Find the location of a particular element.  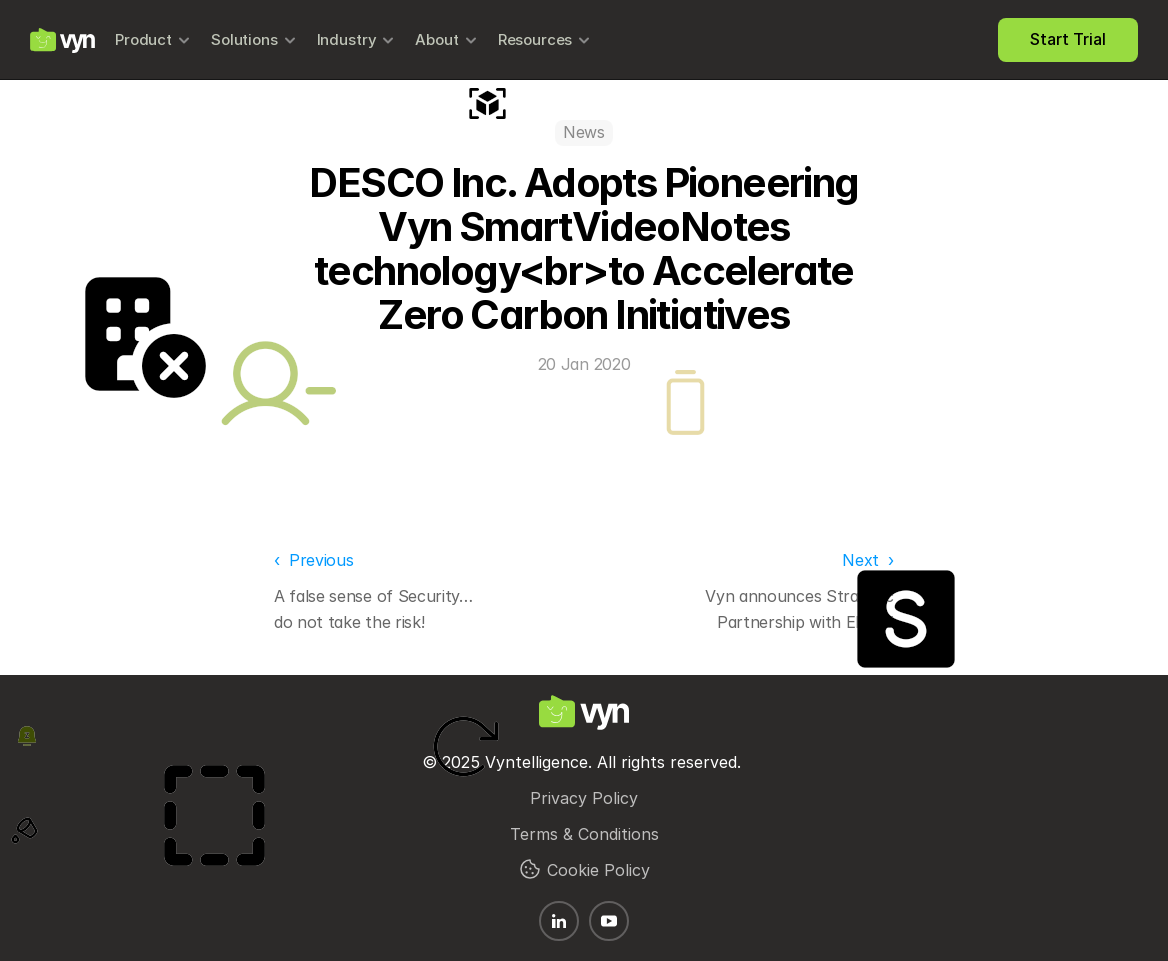

mute notifications or enable do not disturb mode is located at coordinates (27, 736).